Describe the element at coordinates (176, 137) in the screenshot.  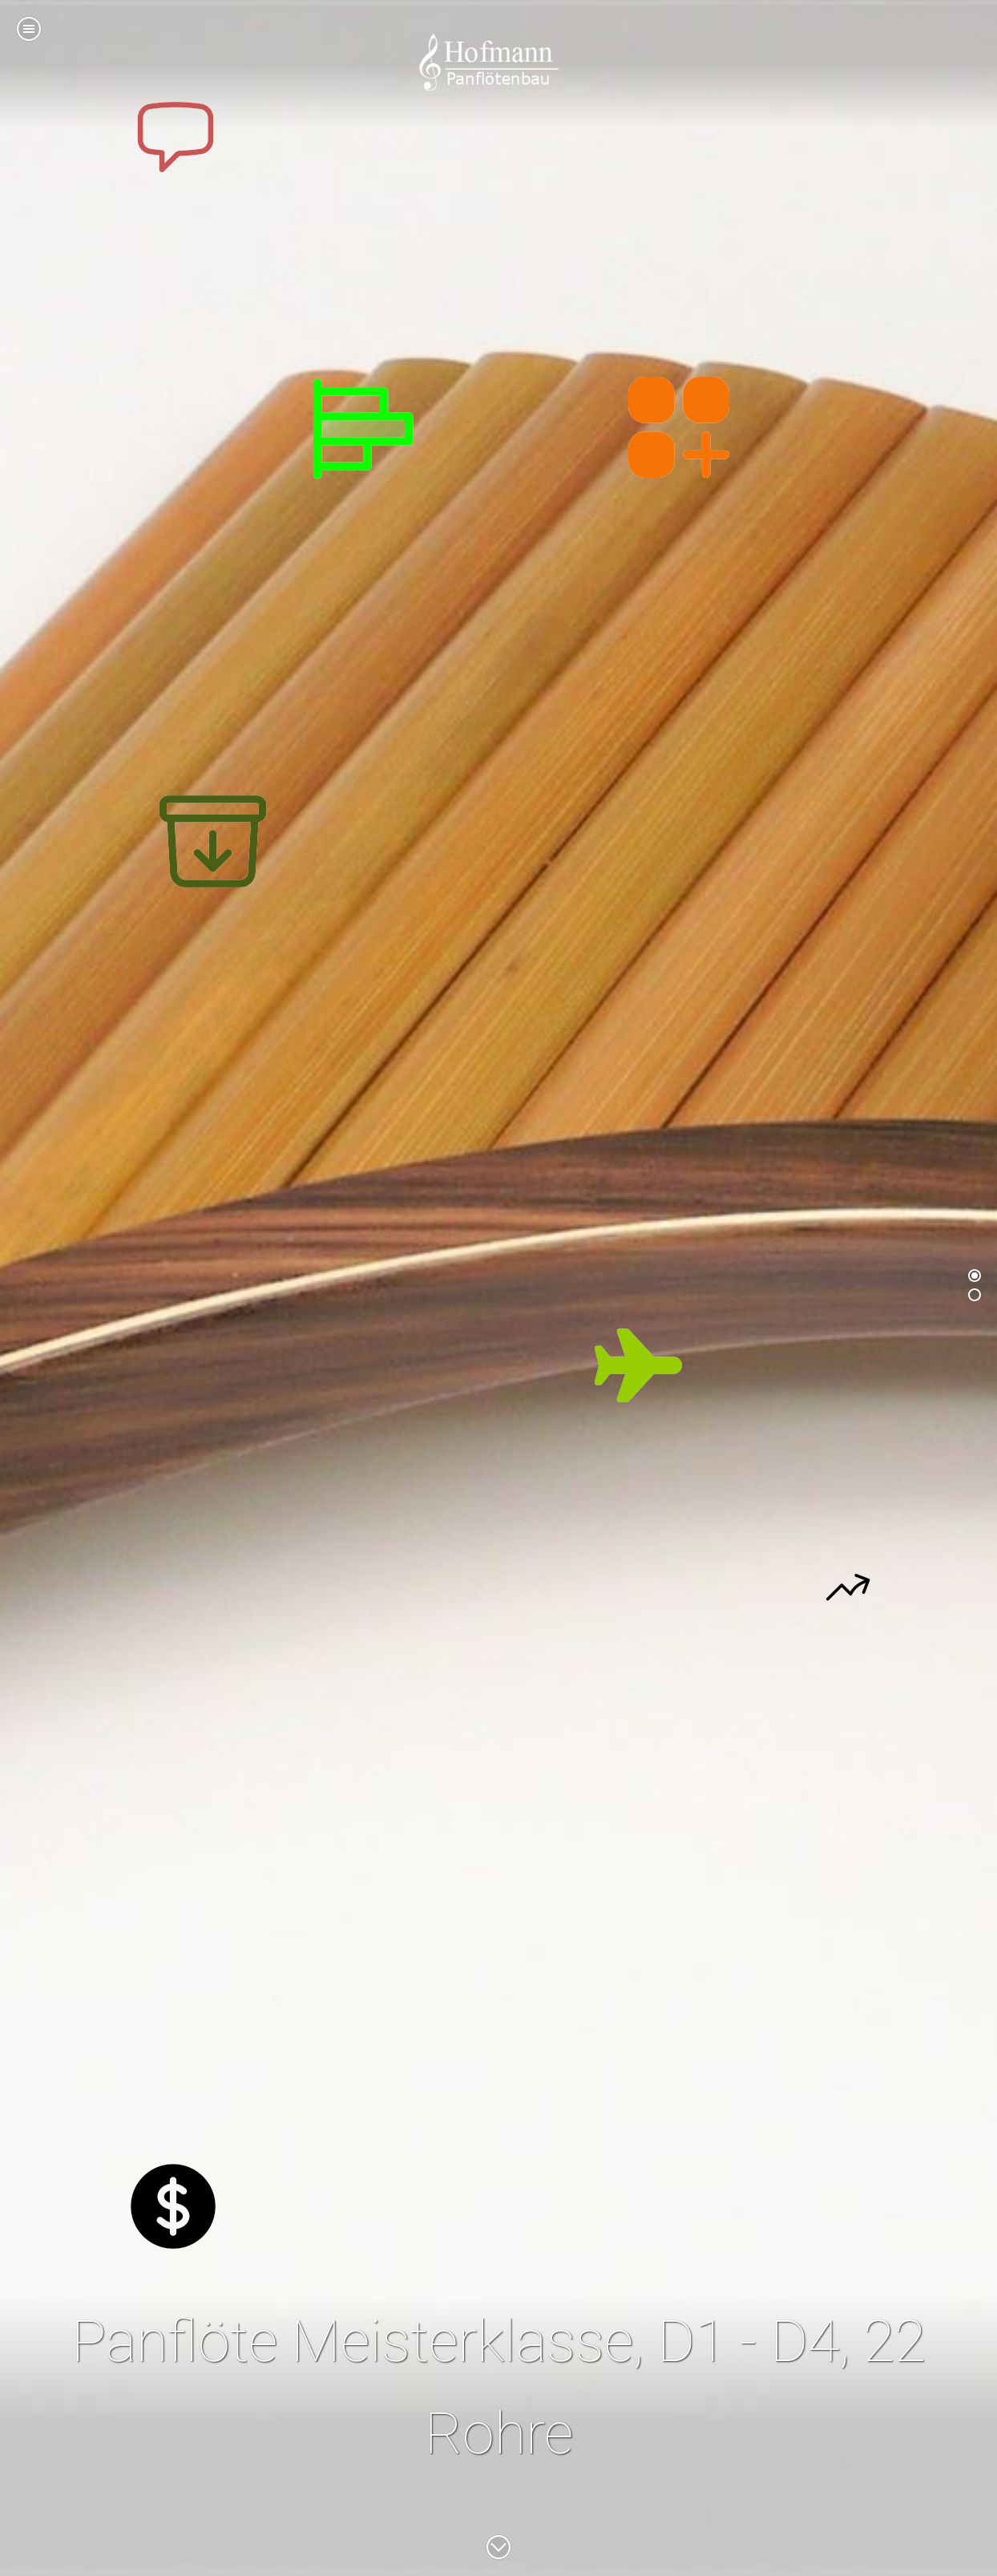
I see `open chat or messaging` at that location.